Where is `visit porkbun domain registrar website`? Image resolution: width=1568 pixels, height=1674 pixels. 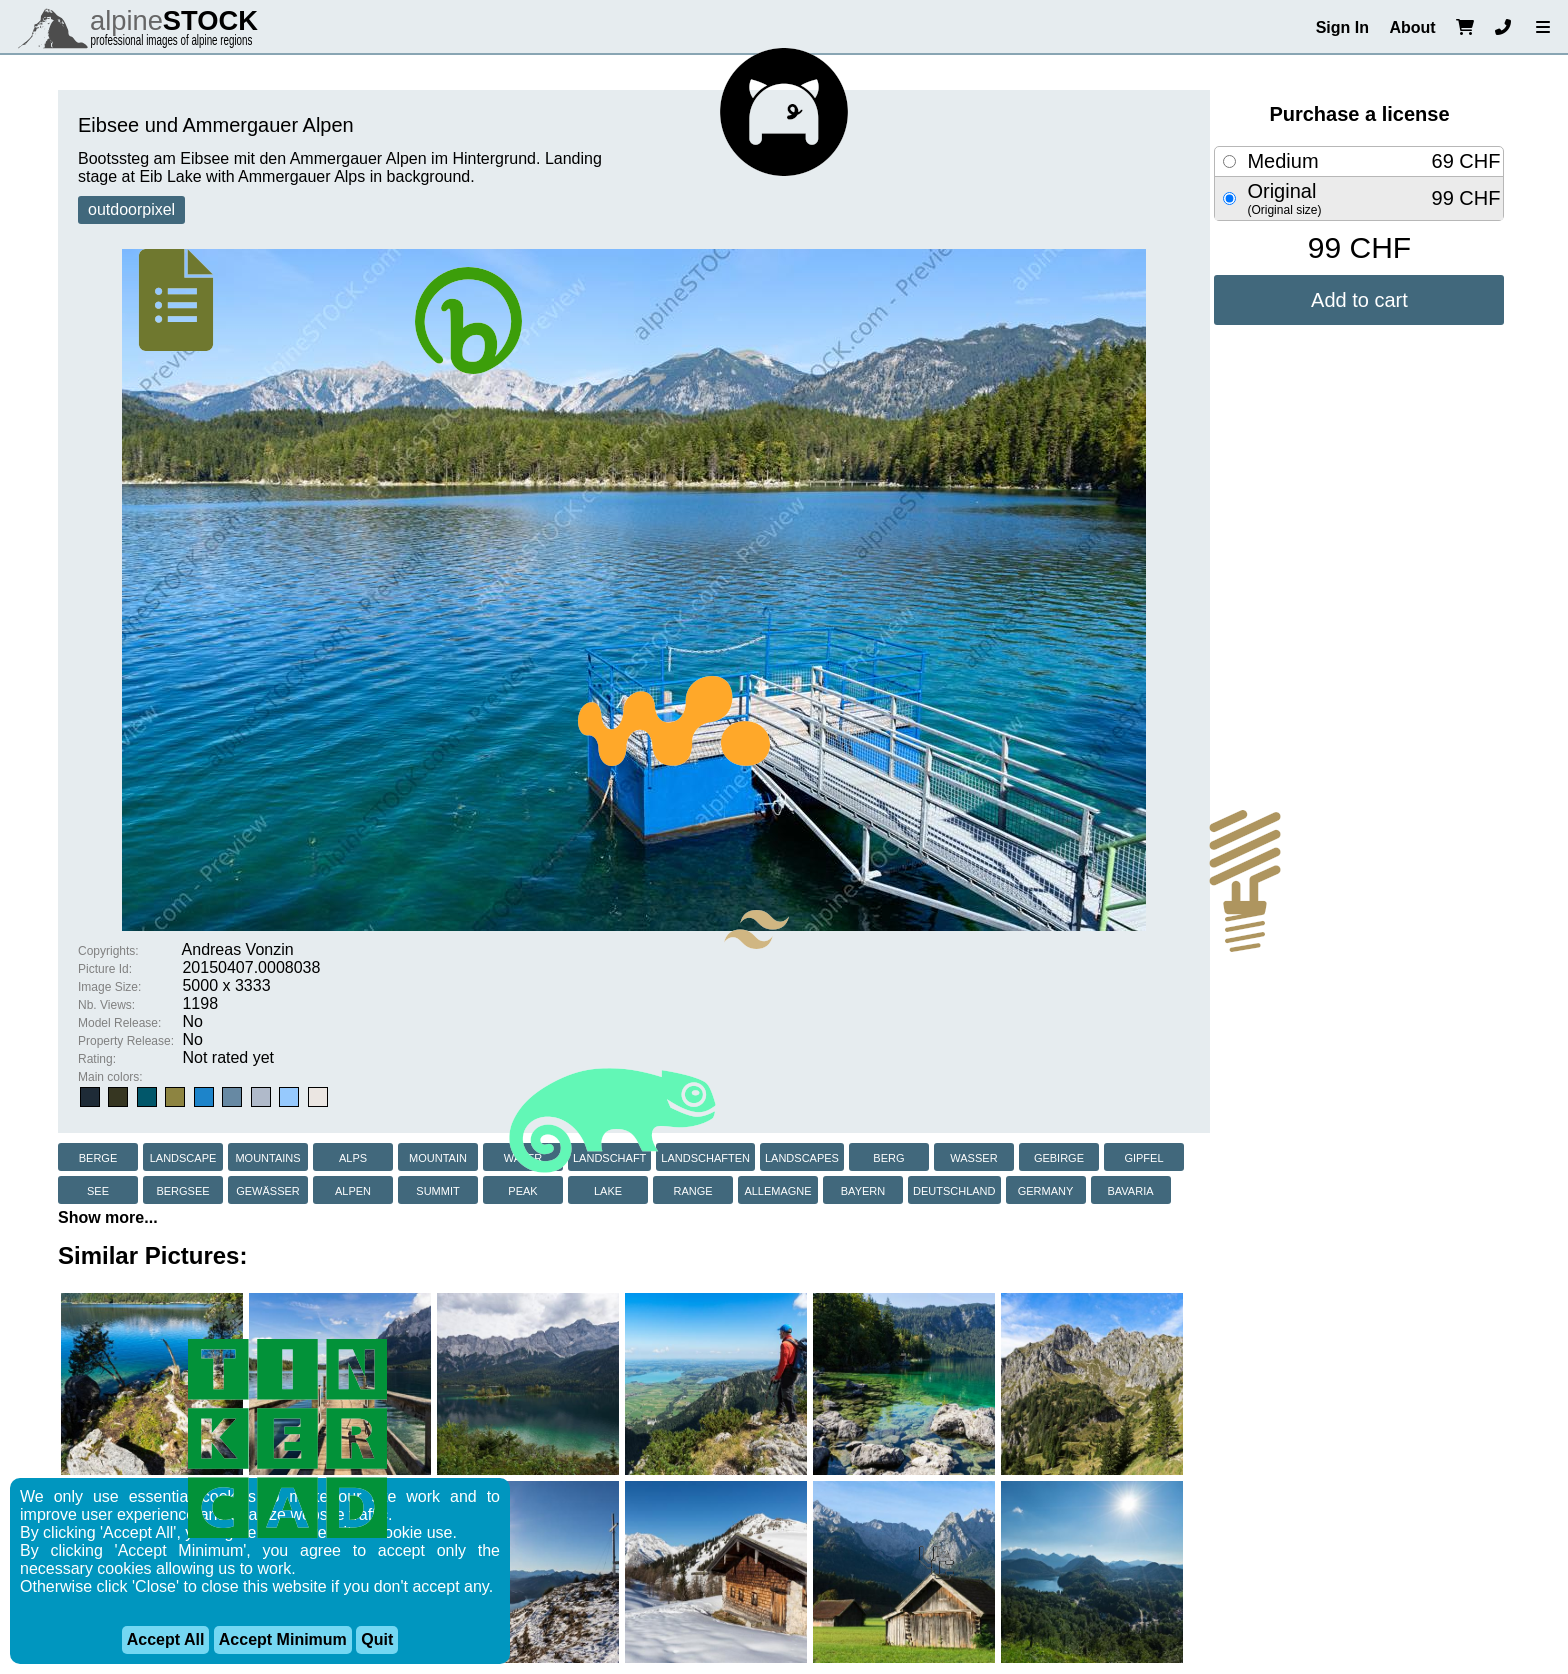
visit porkbun domain registrar website is located at coordinates (784, 112).